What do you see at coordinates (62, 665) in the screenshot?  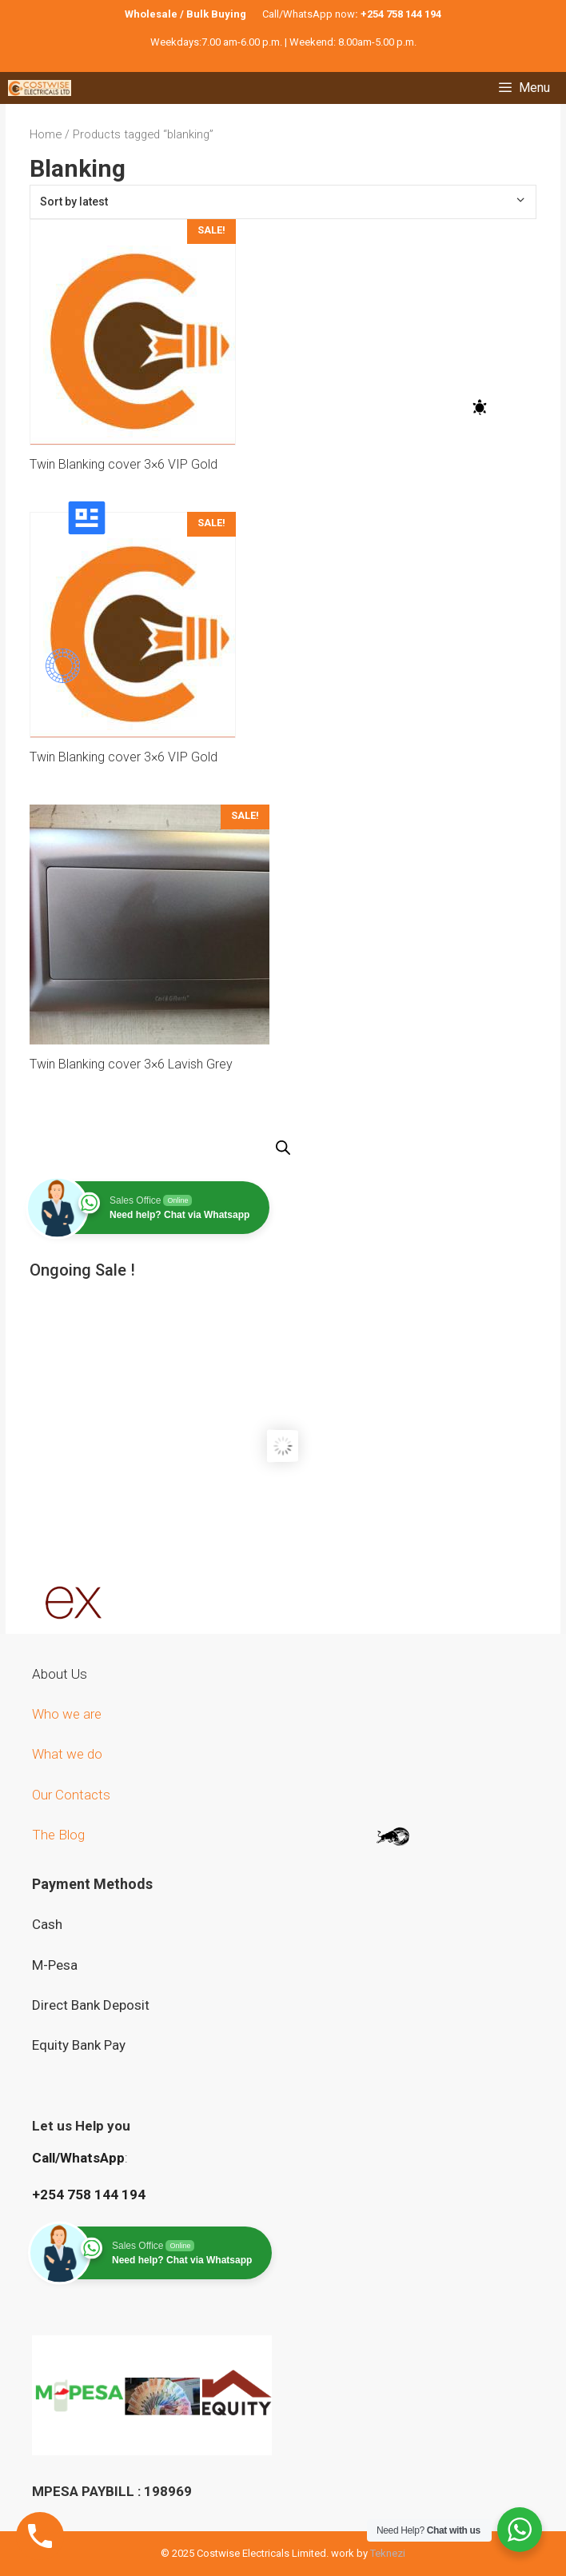 I see `open the VSCO photo editing app` at bounding box center [62, 665].